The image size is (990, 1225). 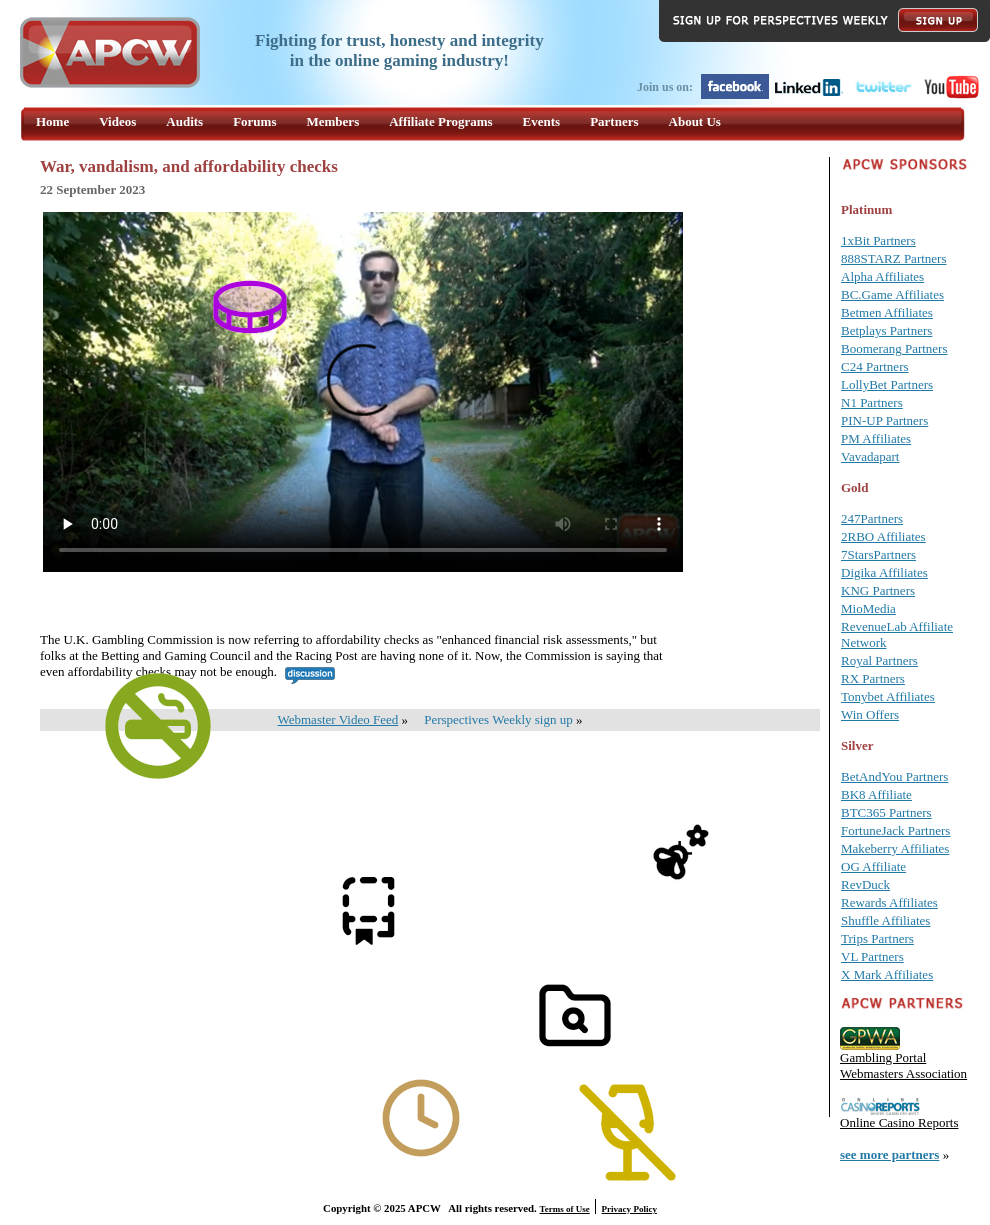 What do you see at coordinates (575, 1017) in the screenshot?
I see `search within a folder` at bounding box center [575, 1017].